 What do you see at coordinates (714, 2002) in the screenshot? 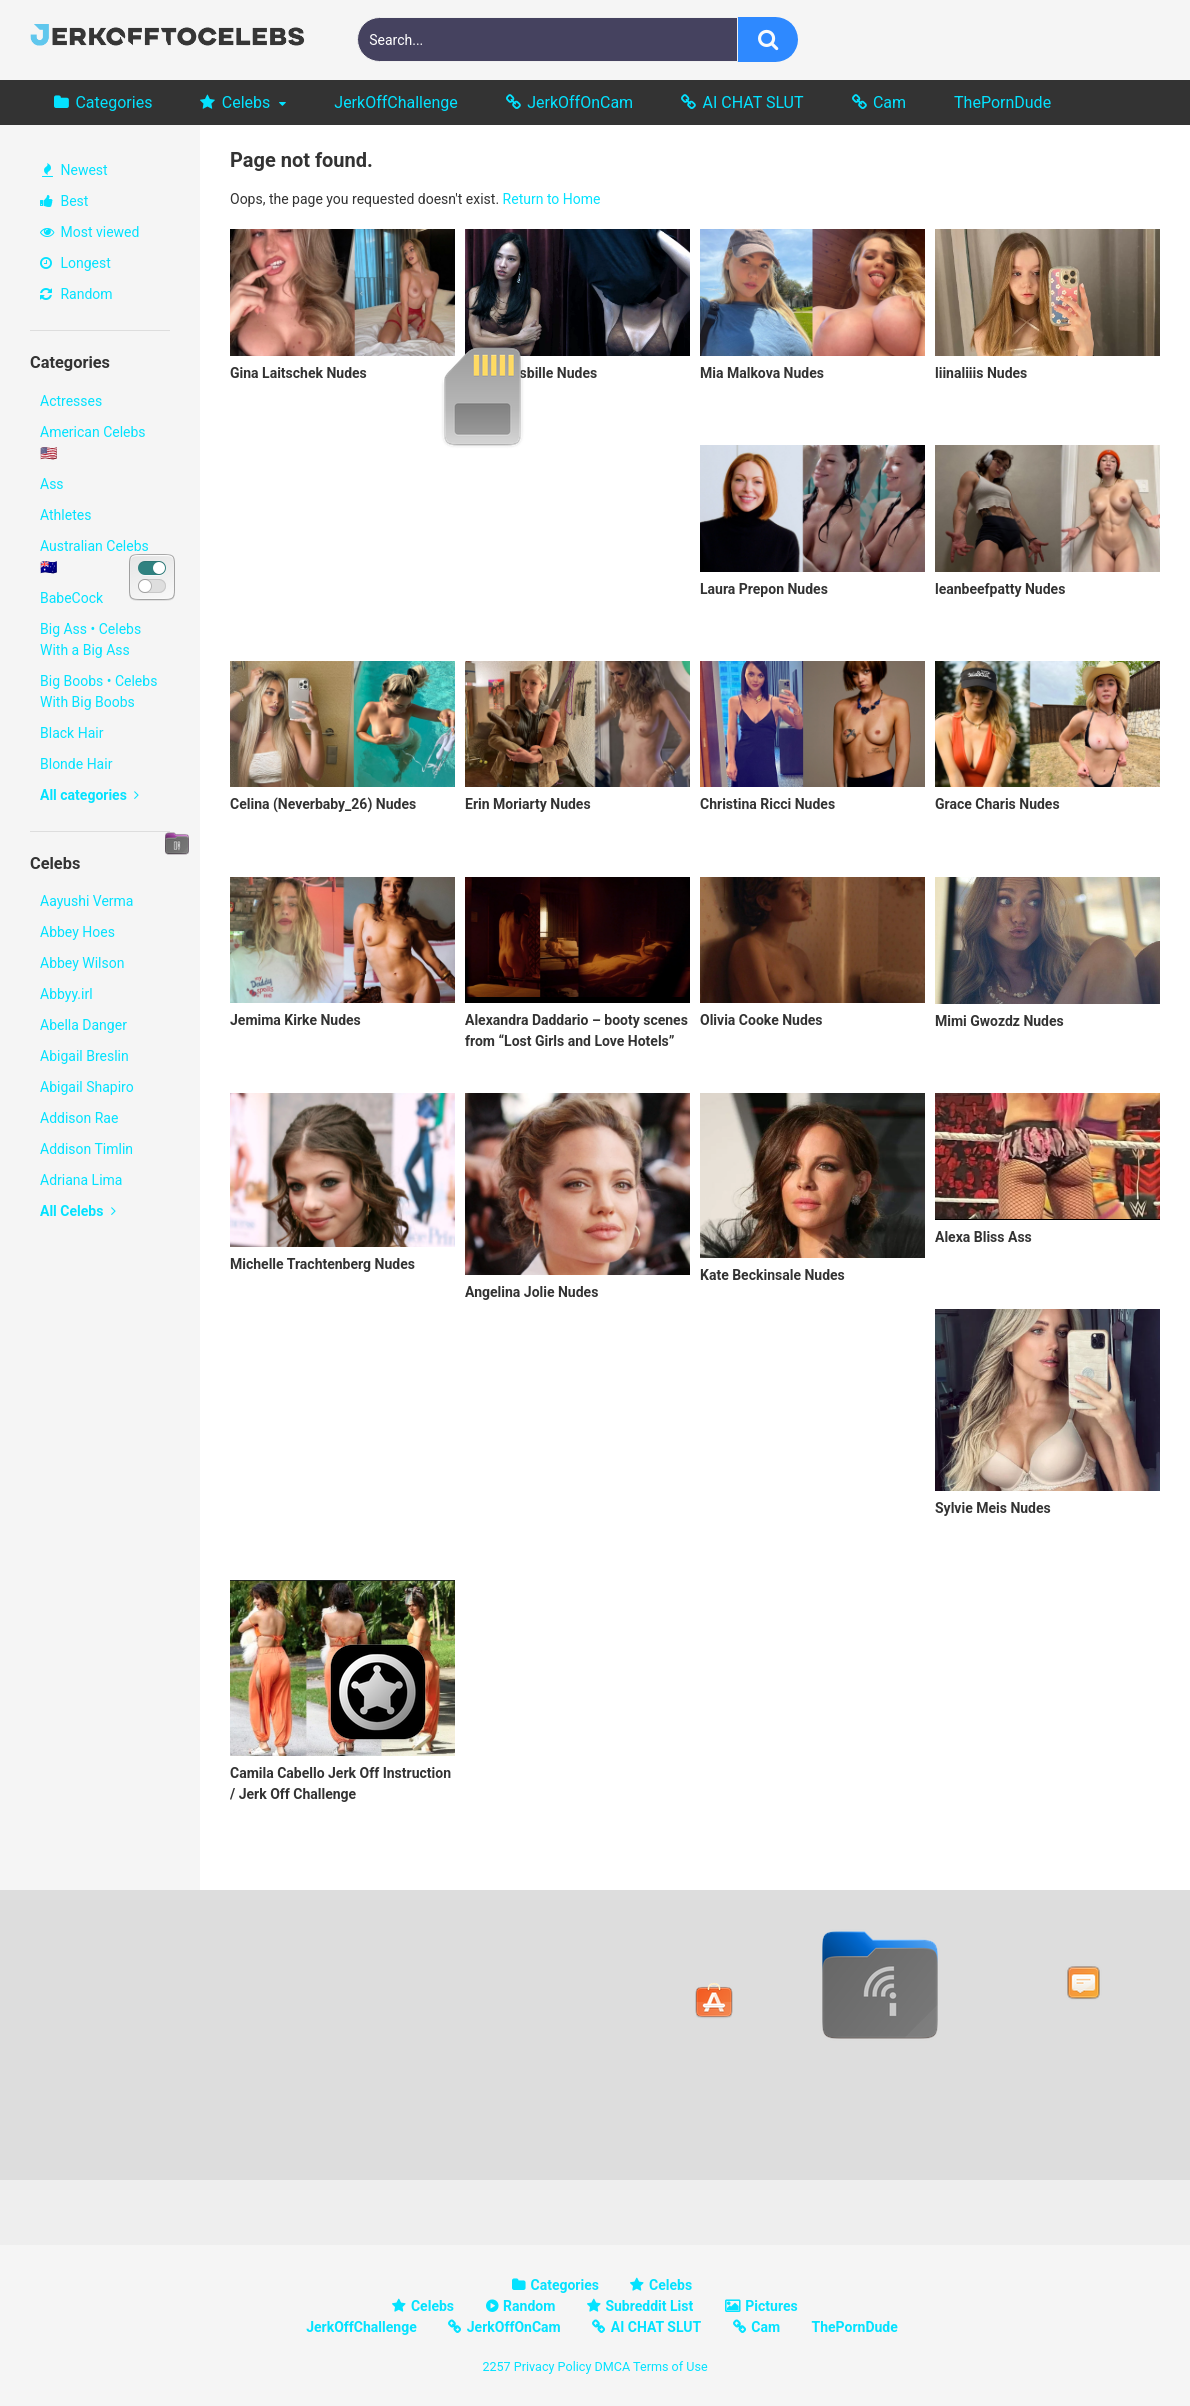
I see `open the Ubuntu Software Center` at bounding box center [714, 2002].